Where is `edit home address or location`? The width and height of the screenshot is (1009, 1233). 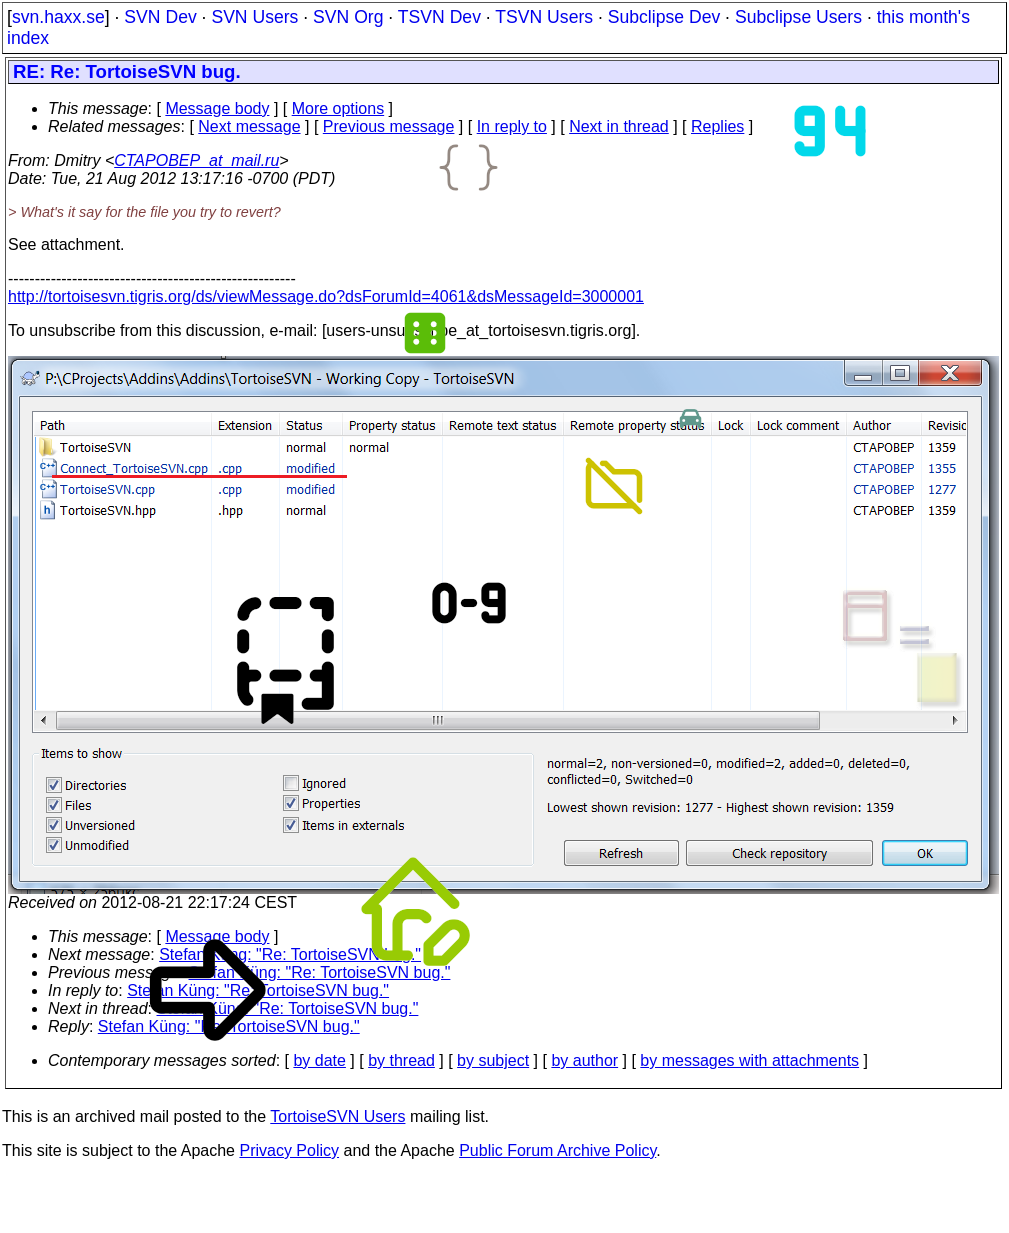
edit home address or location is located at coordinates (413, 909).